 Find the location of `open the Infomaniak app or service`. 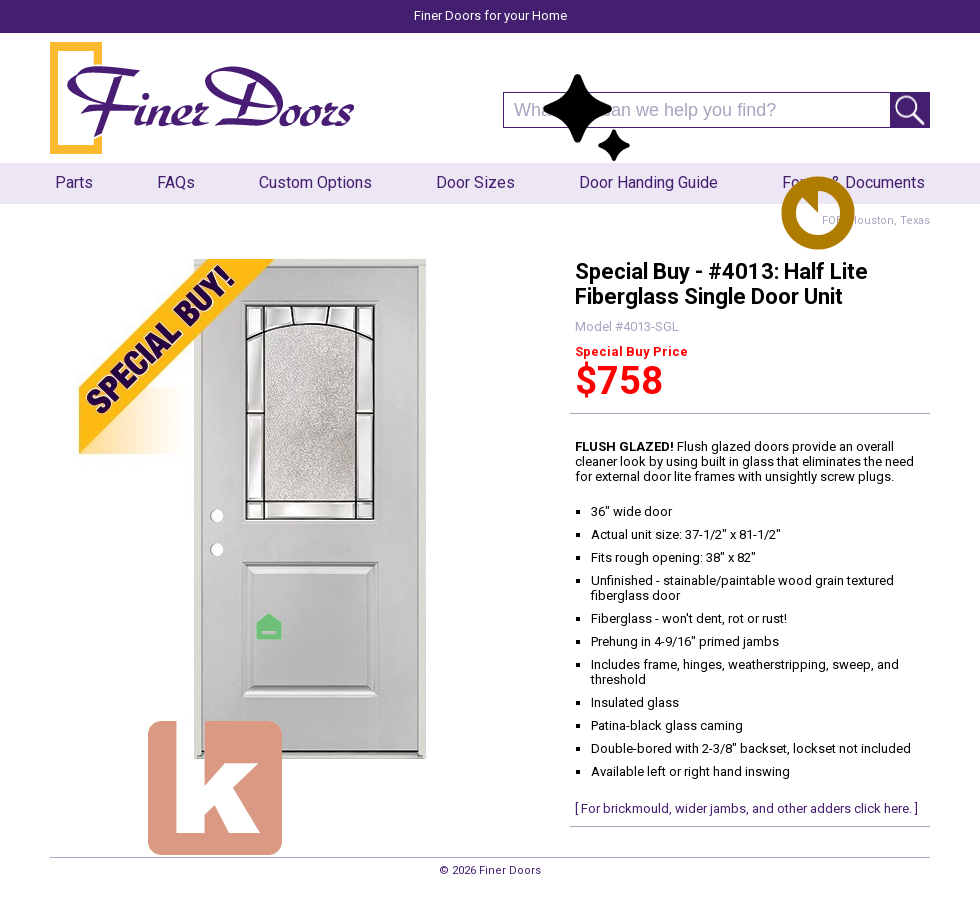

open the Infomaniak app or service is located at coordinates (215, 788).